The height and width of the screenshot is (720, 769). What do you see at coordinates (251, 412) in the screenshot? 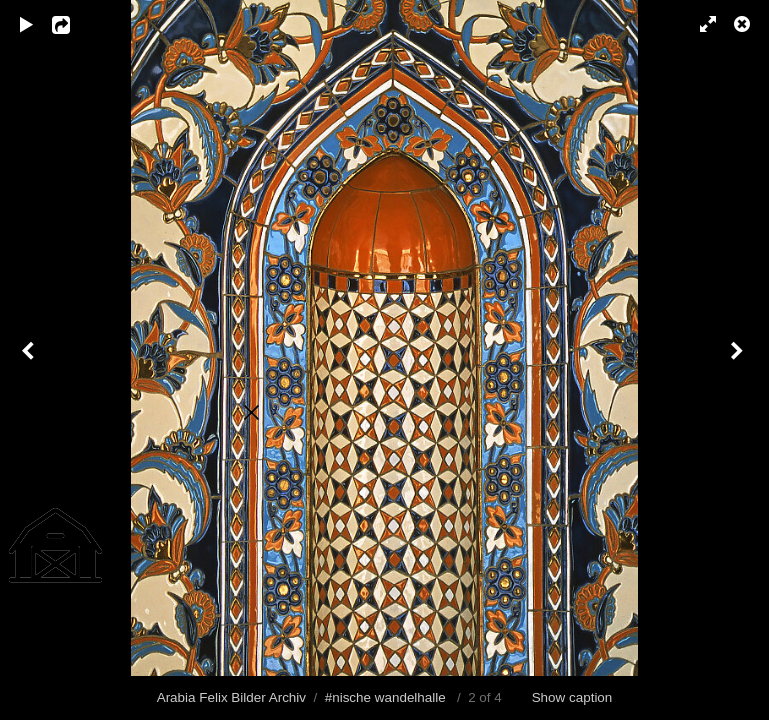
I see `close the current window or dialog` at bounding box center [251, 412].